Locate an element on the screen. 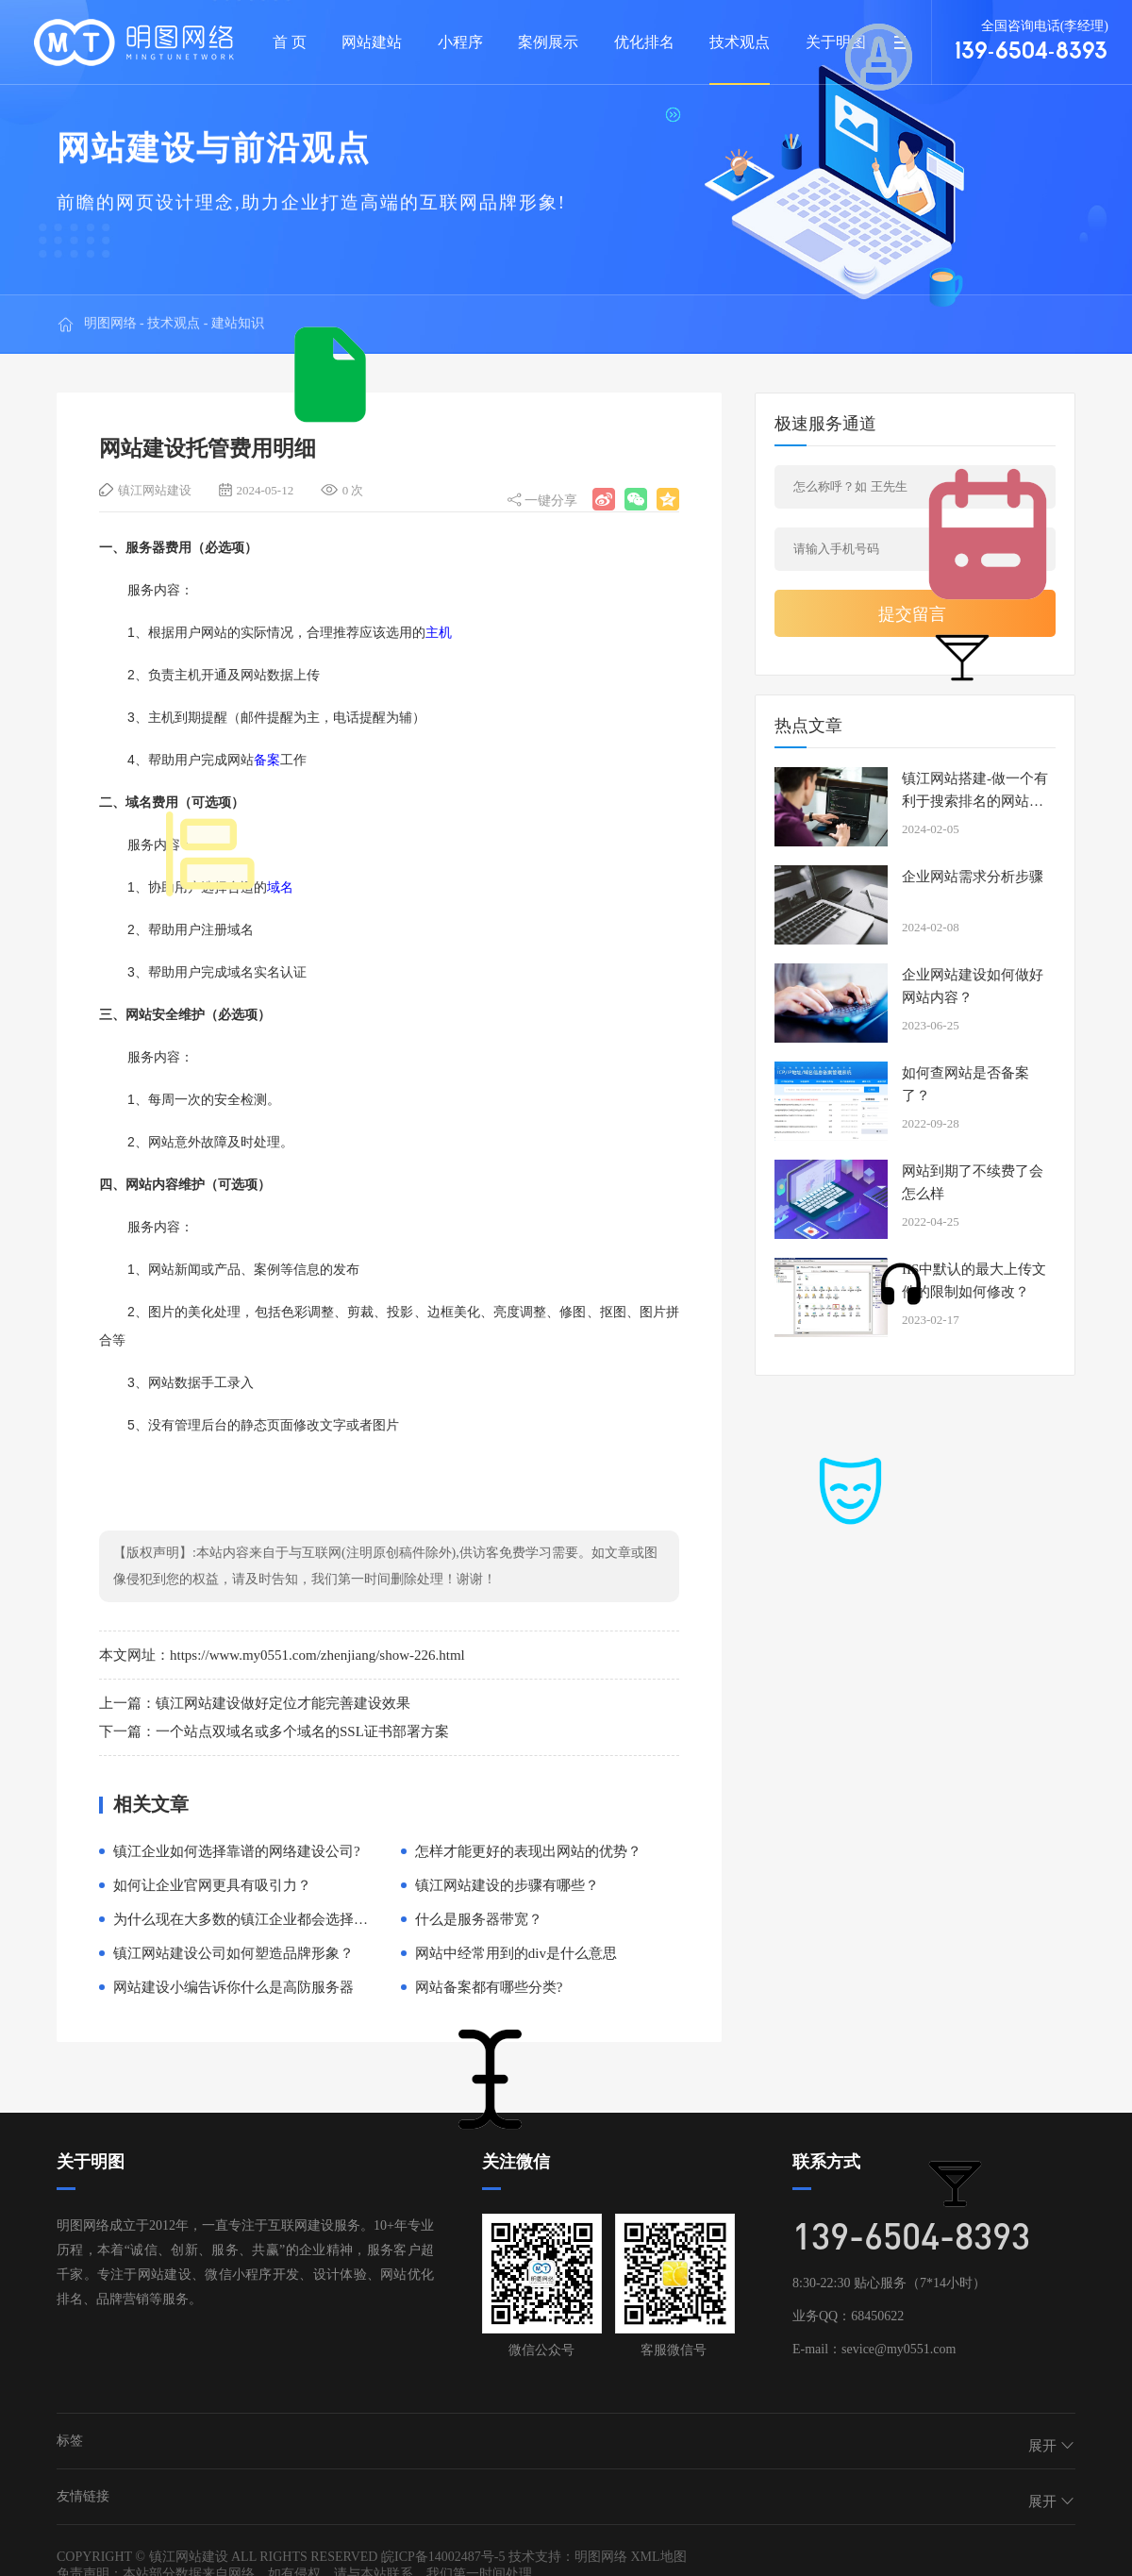  browse bar or cocktail menu is located at coordinates (962, 658).